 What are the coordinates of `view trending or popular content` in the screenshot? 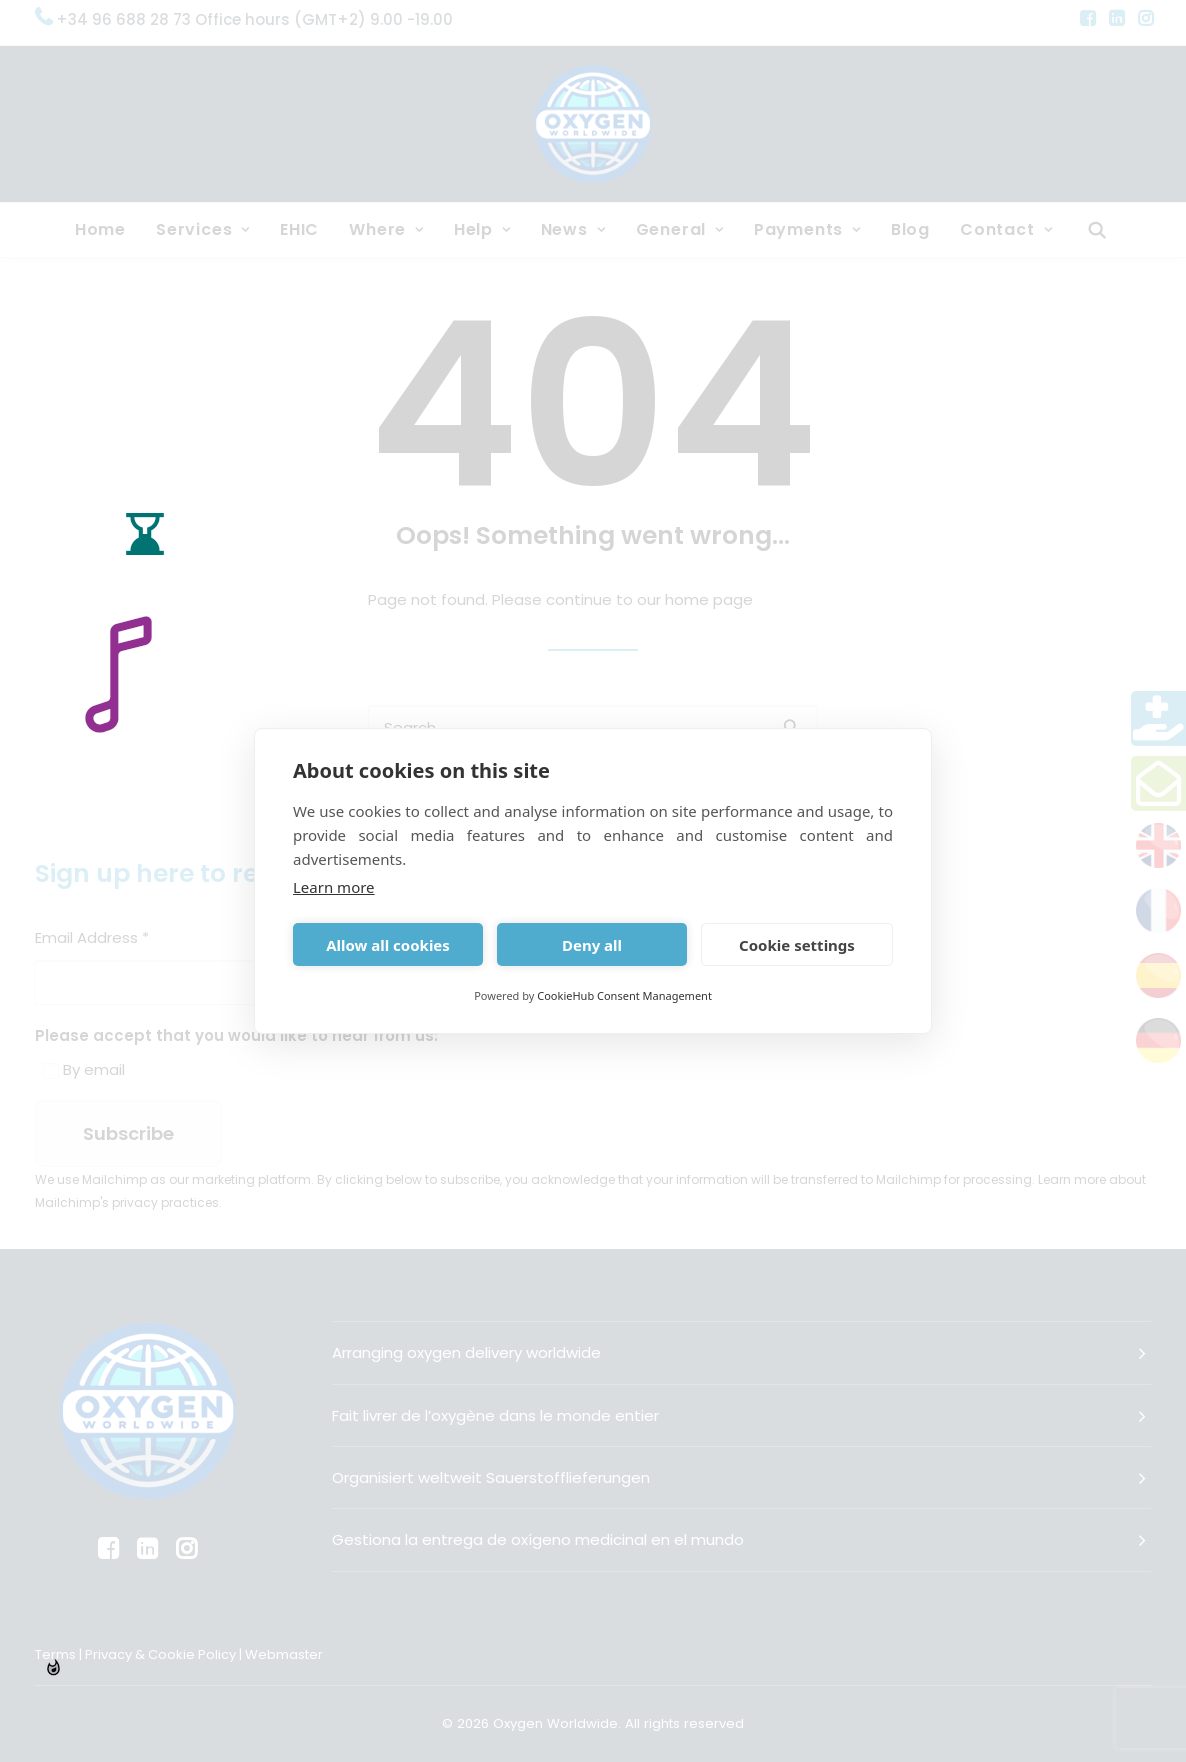 It's located at (53, 1667).